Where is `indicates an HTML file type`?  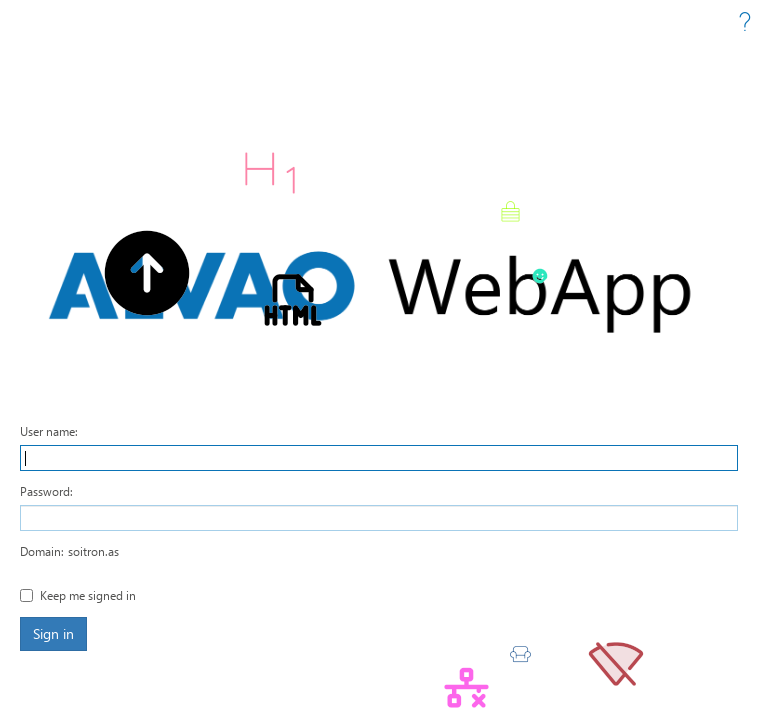 indicates an HTML file type is located at coordinates (293, 300).